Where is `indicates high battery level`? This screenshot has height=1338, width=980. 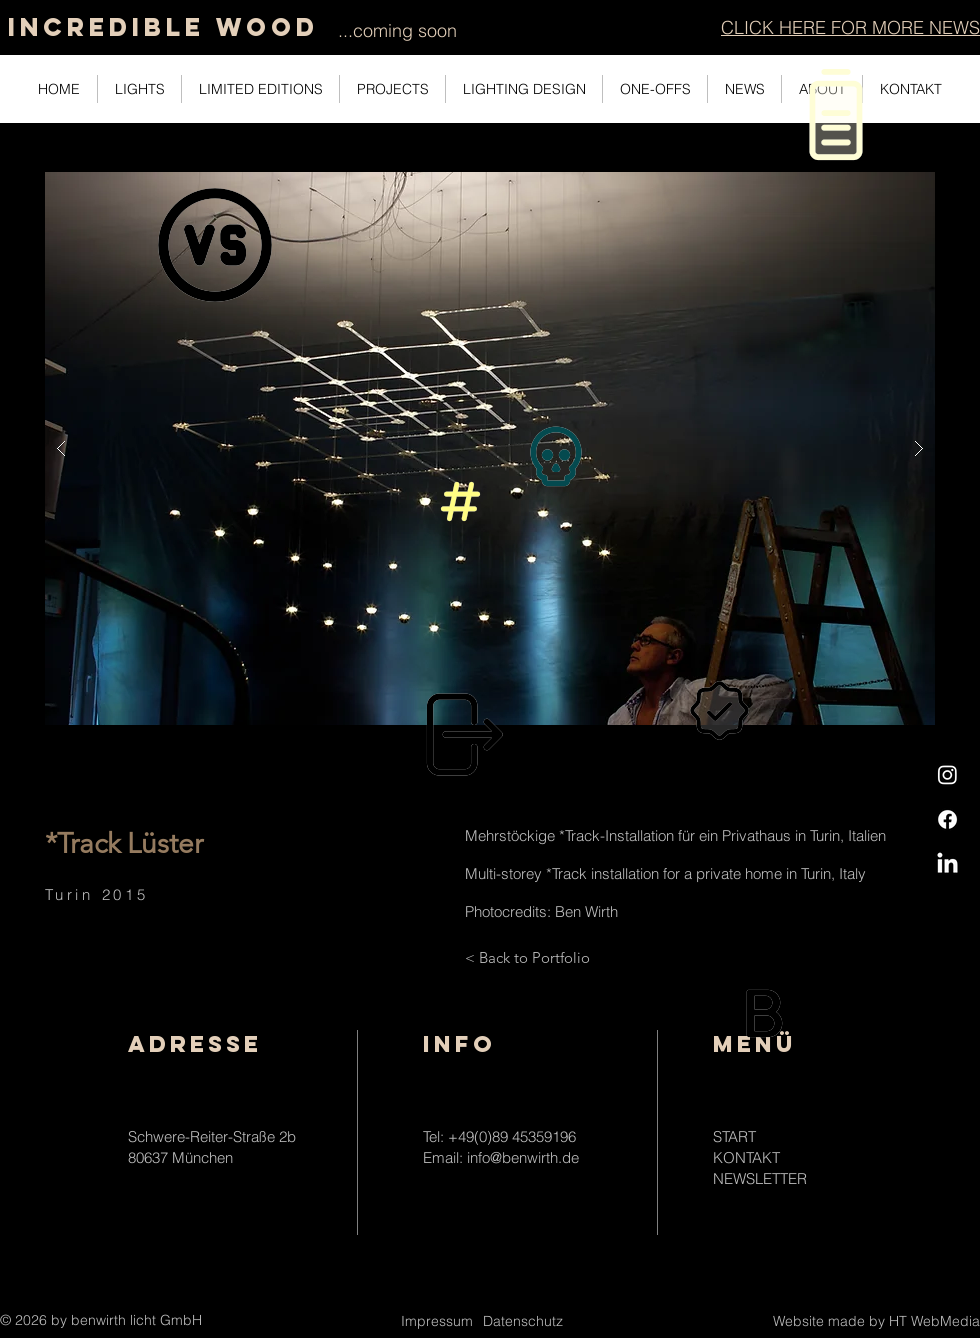
indicates high battery level is located at coordinates (836, 116).